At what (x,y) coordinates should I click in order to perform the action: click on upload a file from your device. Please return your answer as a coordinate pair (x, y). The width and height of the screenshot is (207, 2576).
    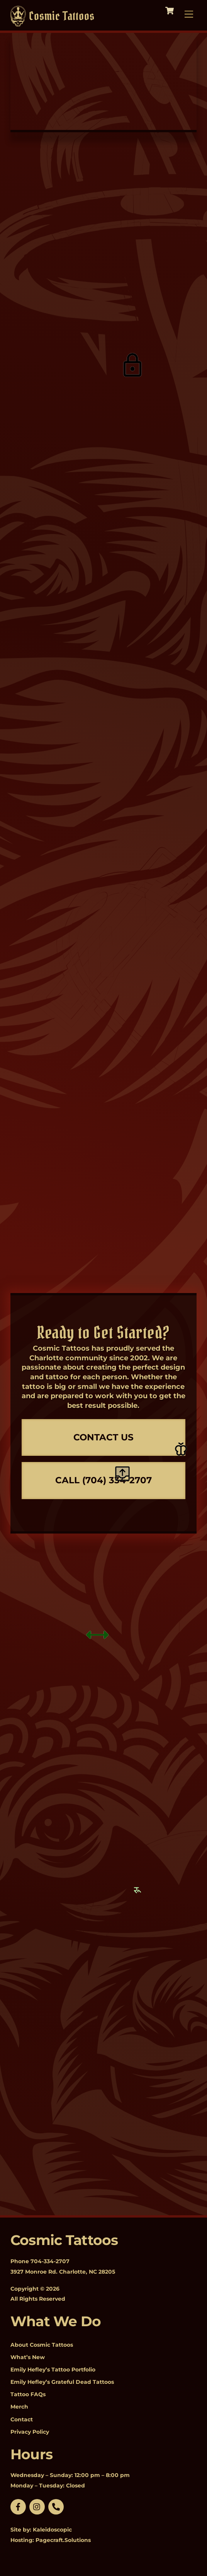
    Looking at the image, I should click on (122, 1474).